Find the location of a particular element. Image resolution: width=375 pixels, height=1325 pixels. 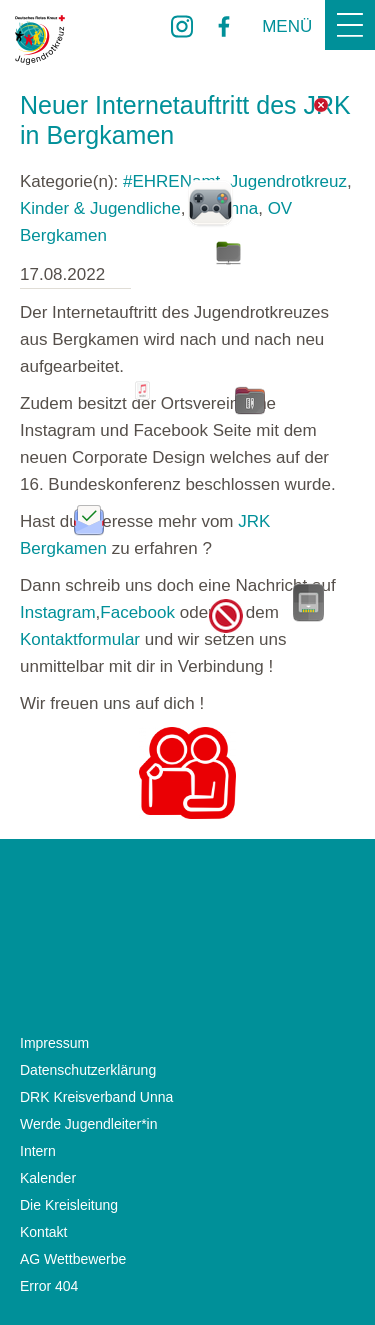

close or exit the application is located at coordinates (321, 105).